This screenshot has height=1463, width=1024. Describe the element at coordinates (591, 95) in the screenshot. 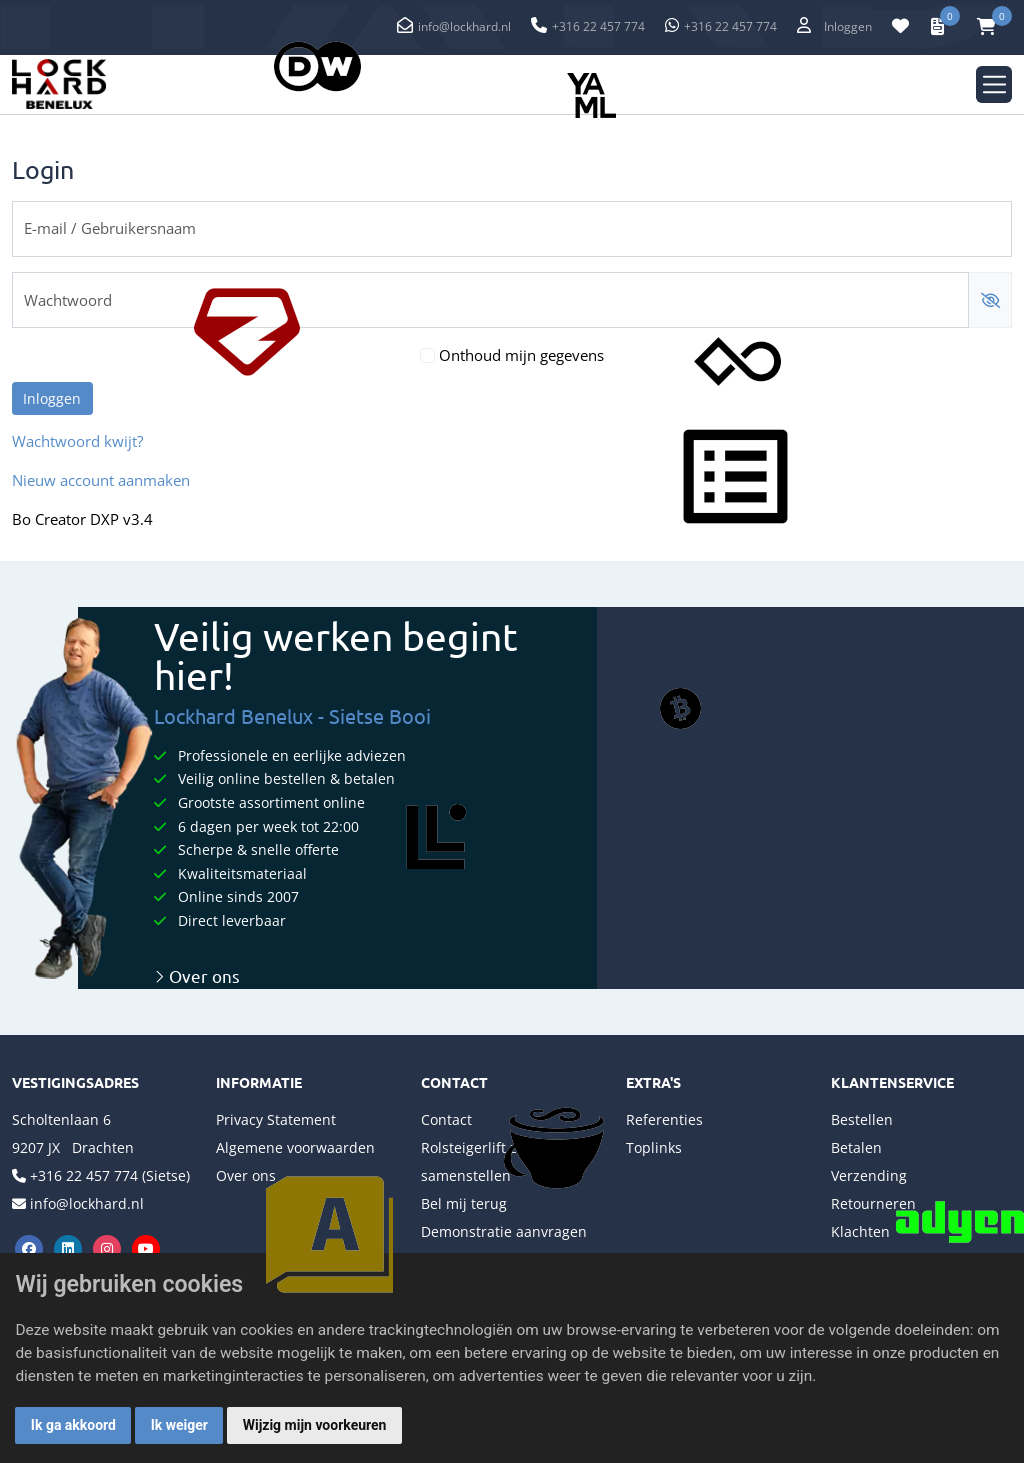

I see `indicates a YAML configuration file` at that location.